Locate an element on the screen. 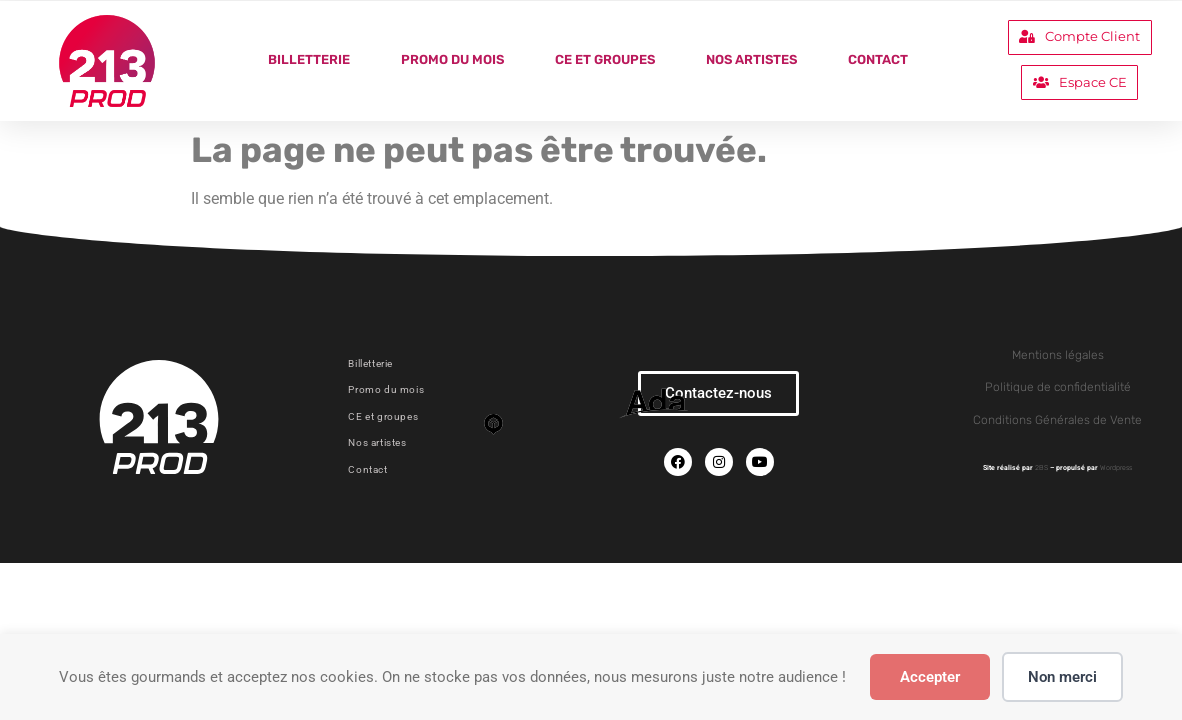 This screenshot has height=720, width=1182. ada company logo is located at coordinates (653, 403).